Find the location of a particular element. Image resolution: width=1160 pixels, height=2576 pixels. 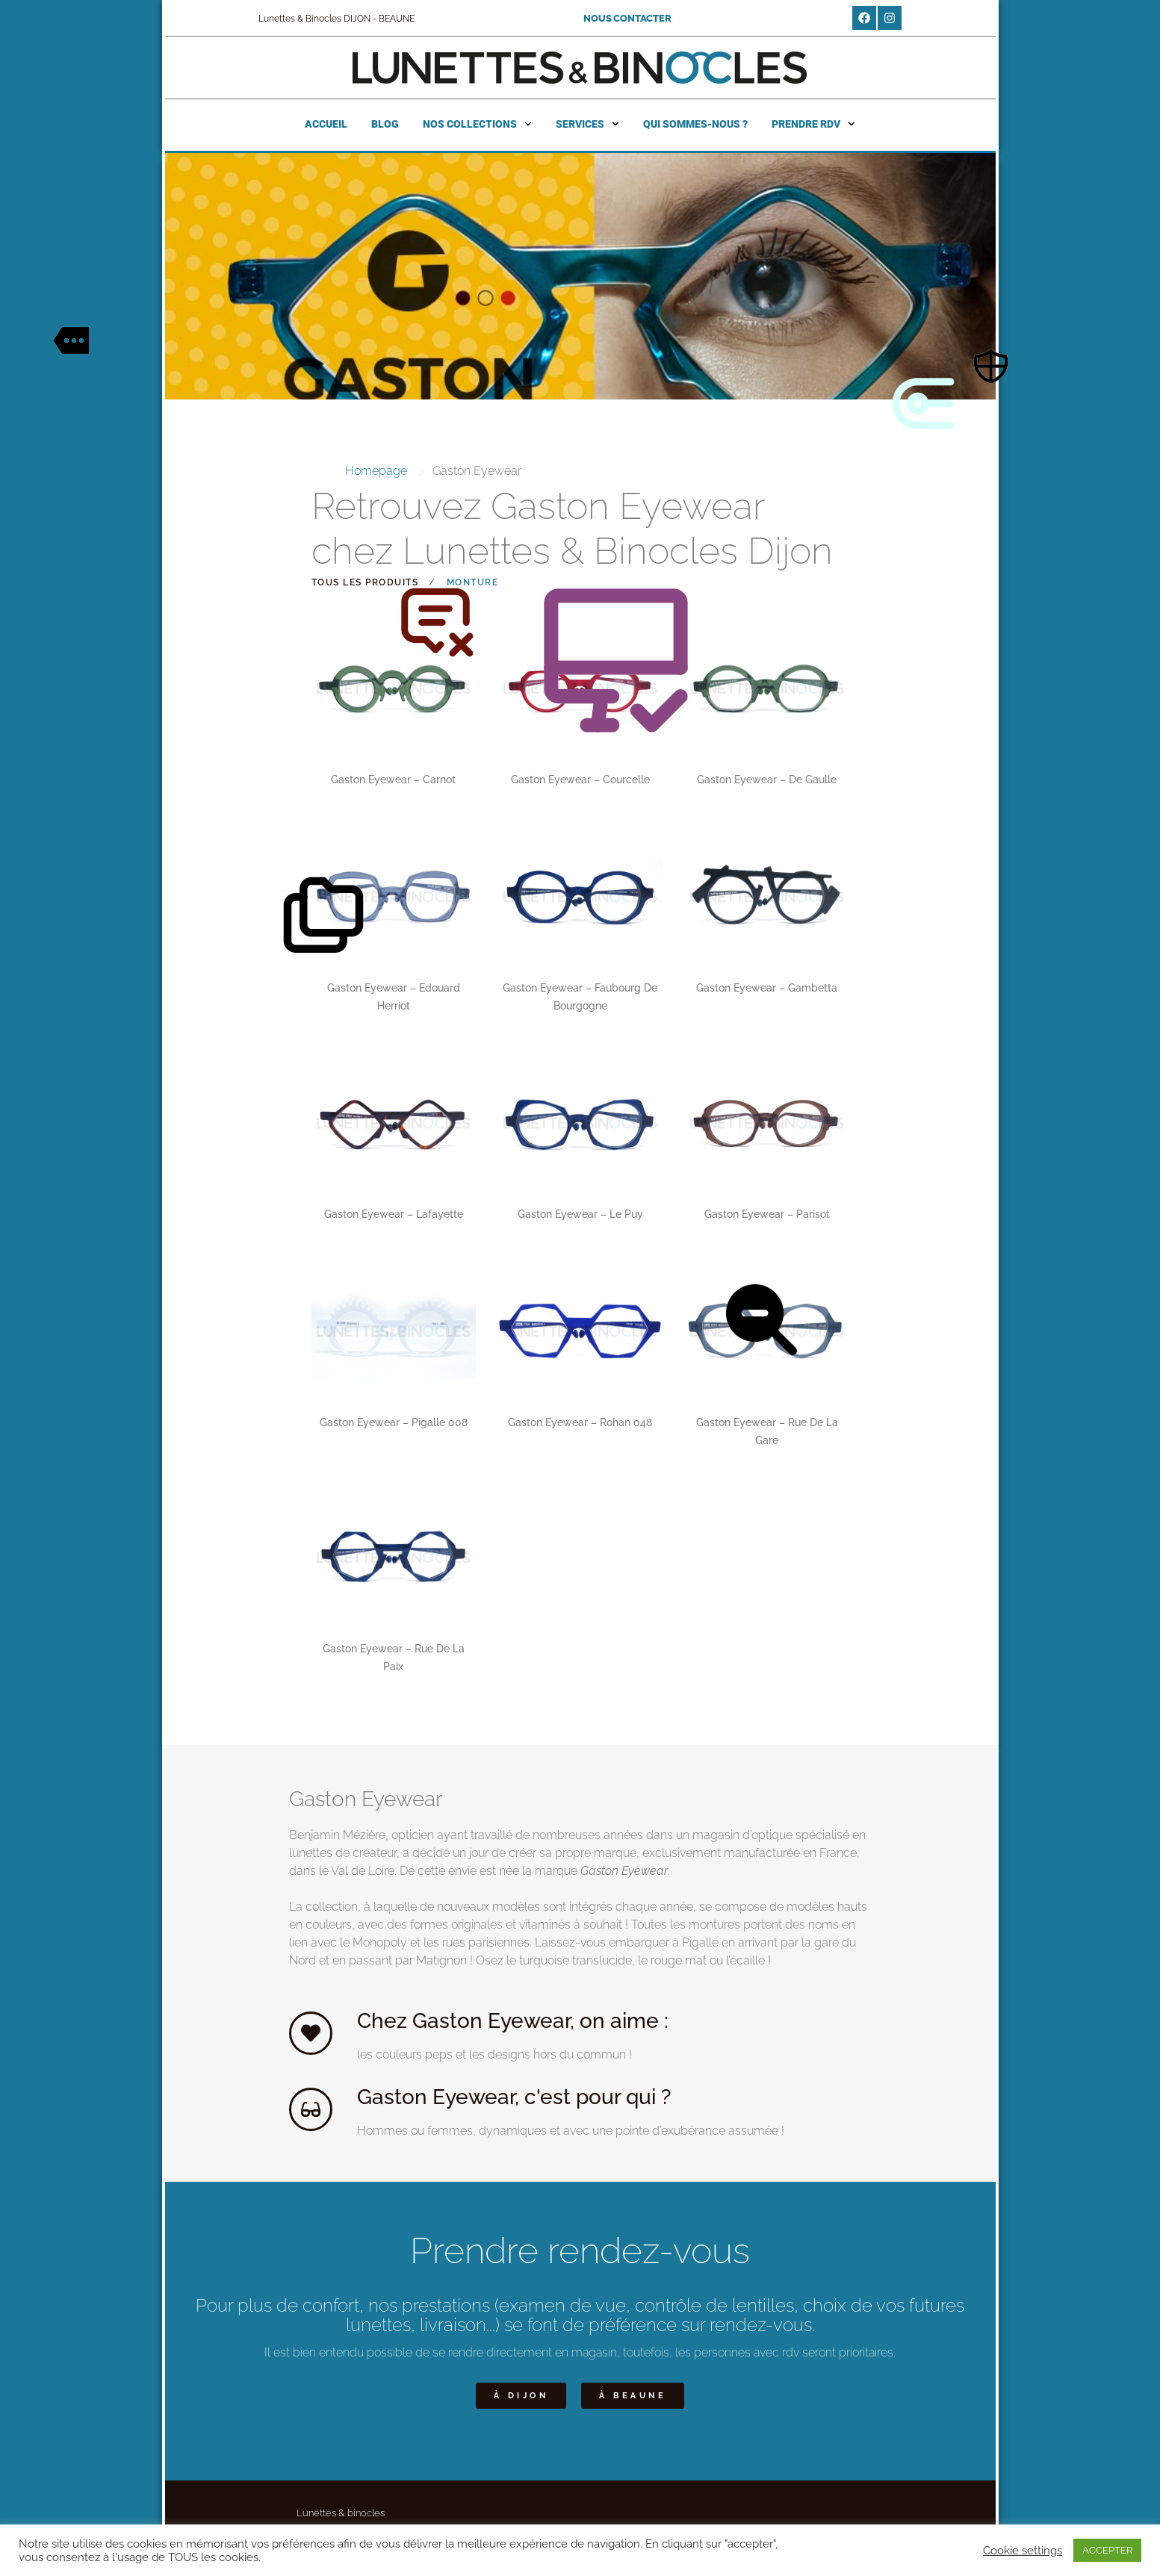

privacy or security settings with multiple protection layers is located at coordinates (990, 366).